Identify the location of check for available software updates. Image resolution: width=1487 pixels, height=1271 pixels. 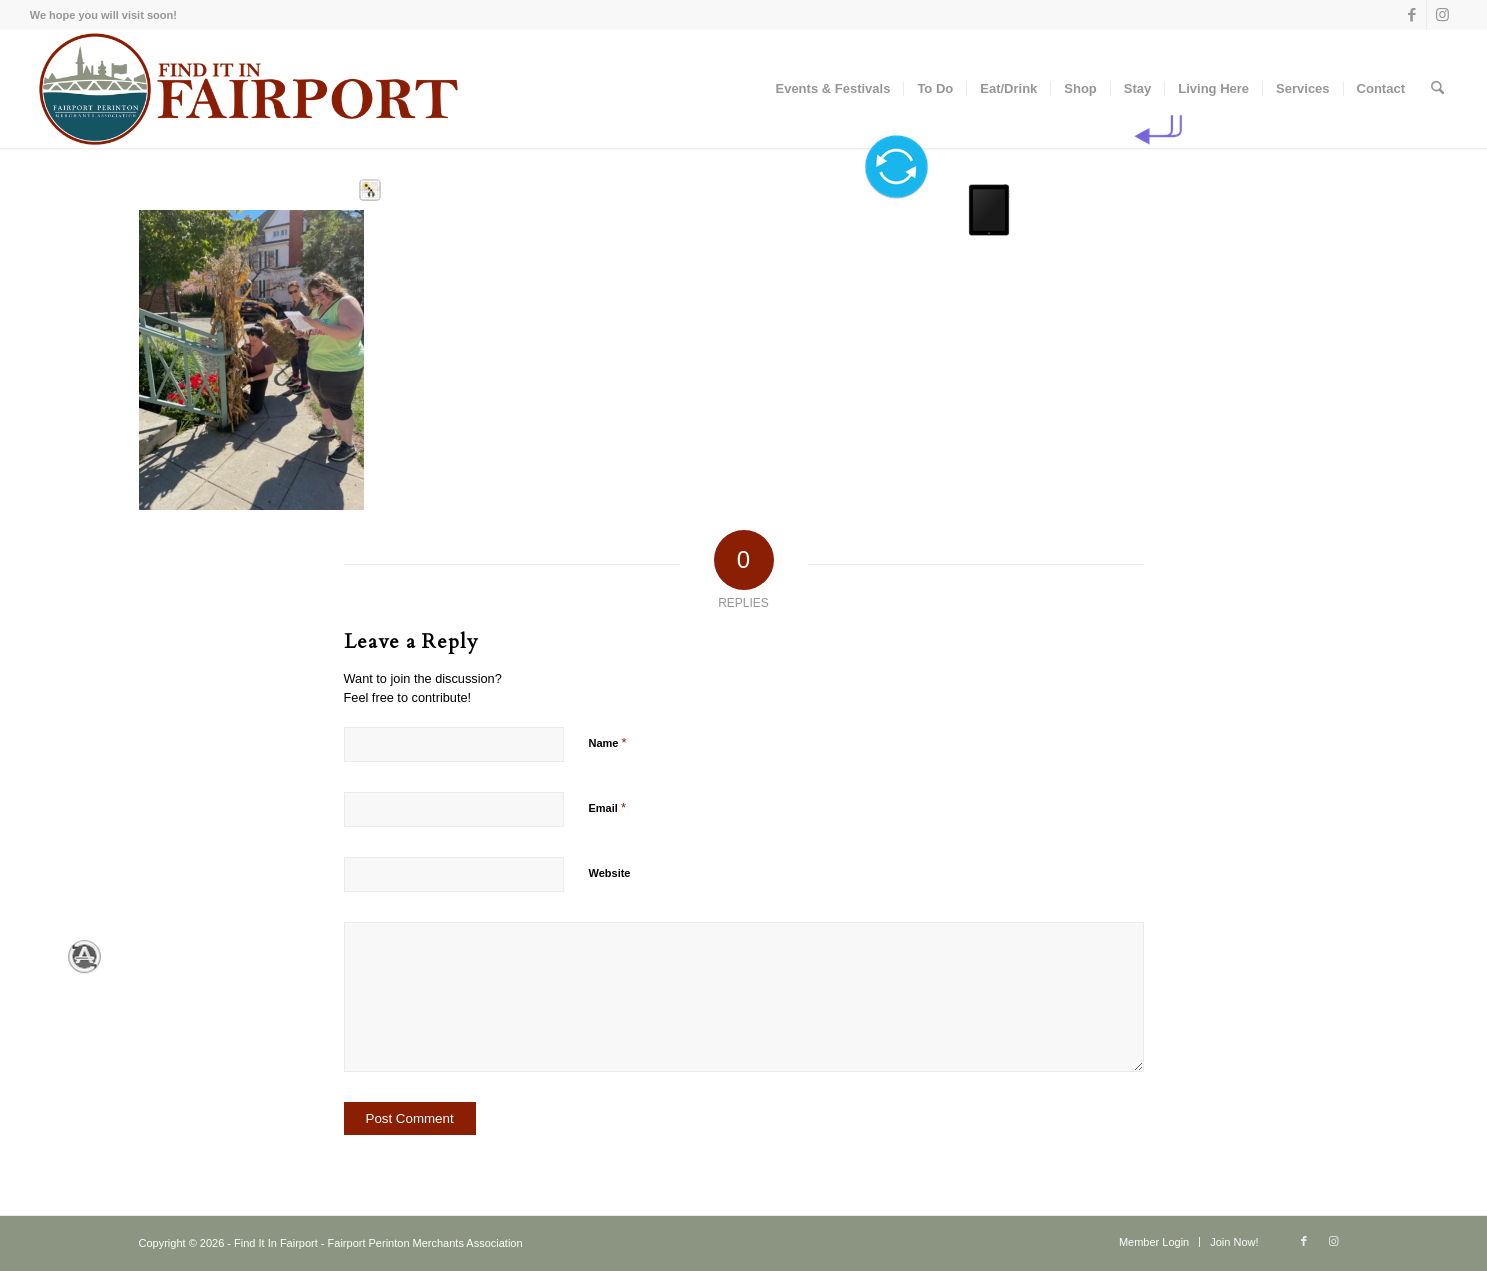
(84, 956).